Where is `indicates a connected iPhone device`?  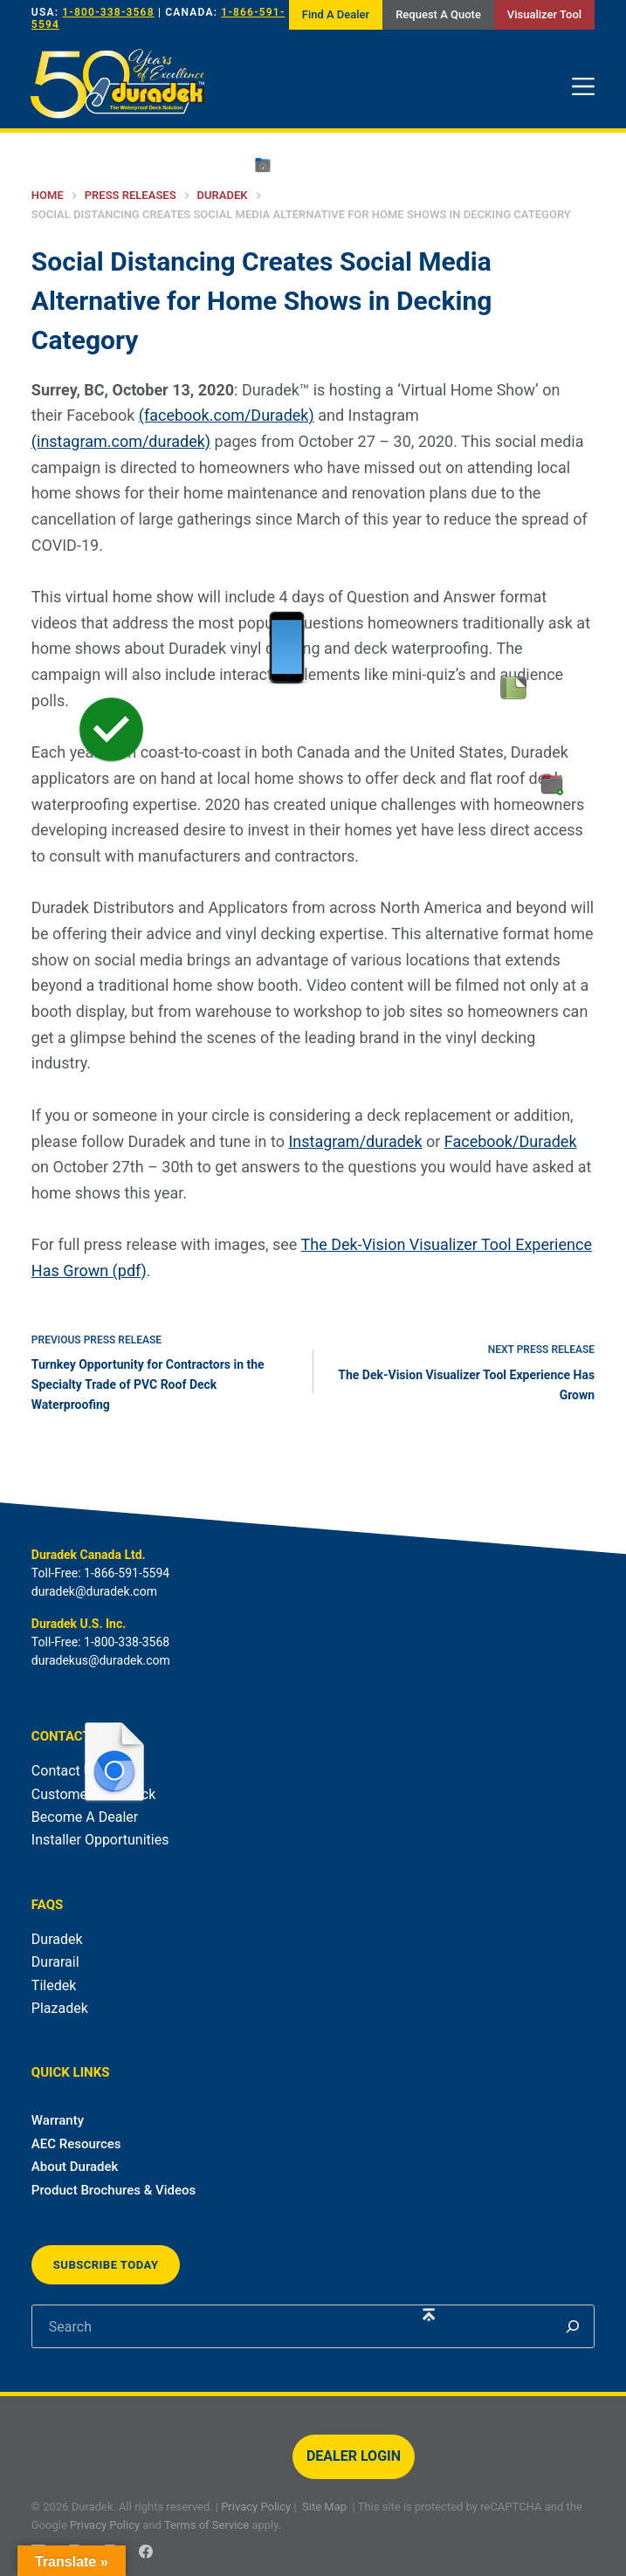 indicates a connected iPhone device is located at coordinates (286, 648).